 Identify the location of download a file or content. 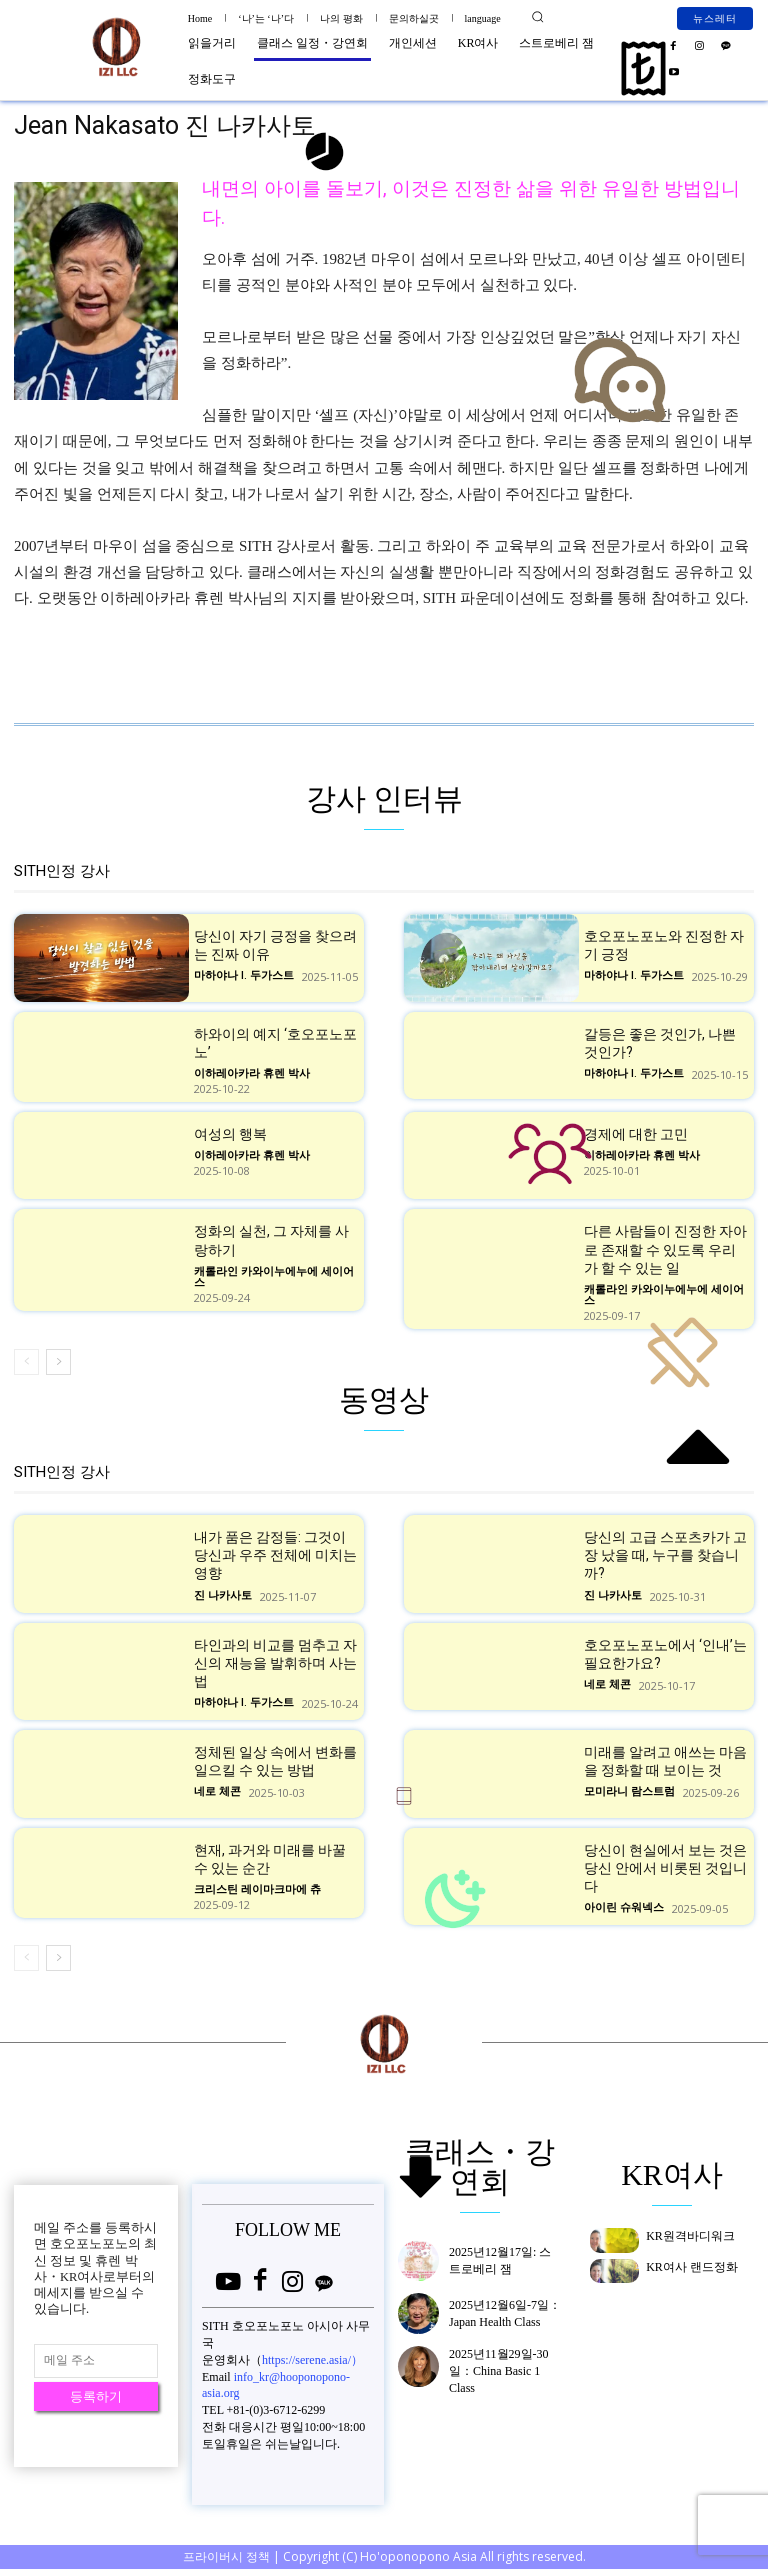
(420, 2175).